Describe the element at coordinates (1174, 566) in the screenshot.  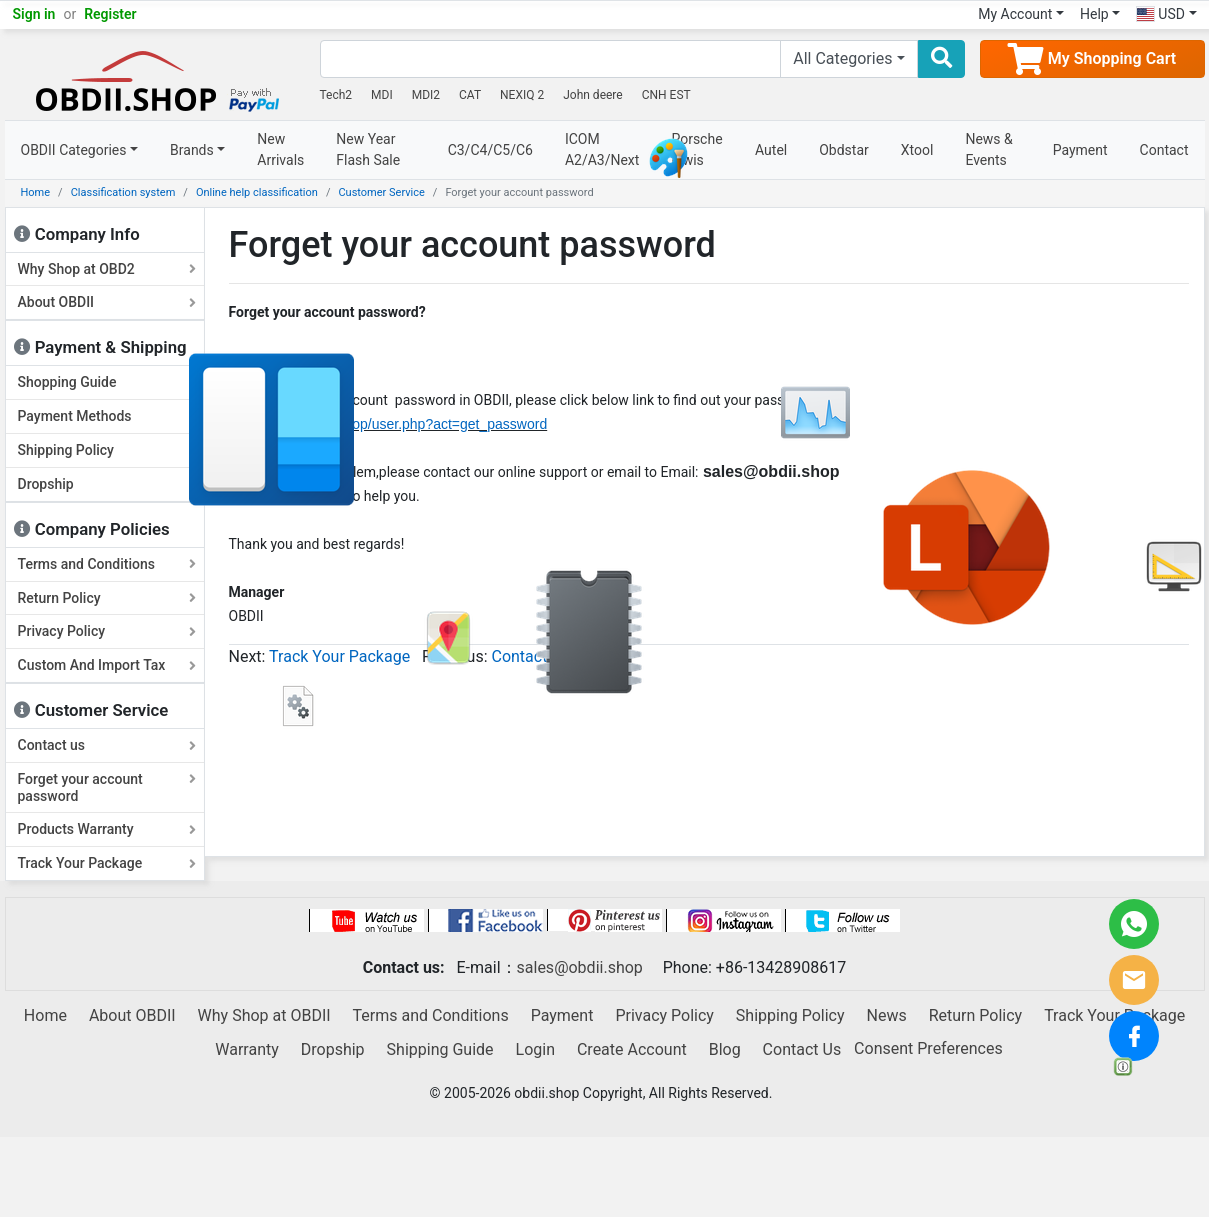
I see `access display settings and screen configuration` at that location.